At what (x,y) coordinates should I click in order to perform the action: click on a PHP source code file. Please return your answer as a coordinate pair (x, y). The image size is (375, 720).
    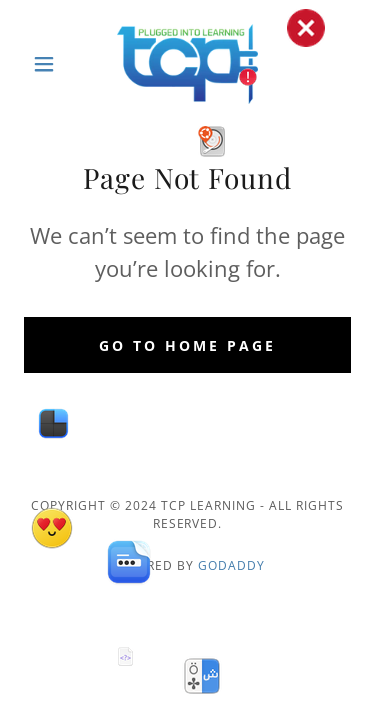
    Looking at the image, I should click on (125, 656).